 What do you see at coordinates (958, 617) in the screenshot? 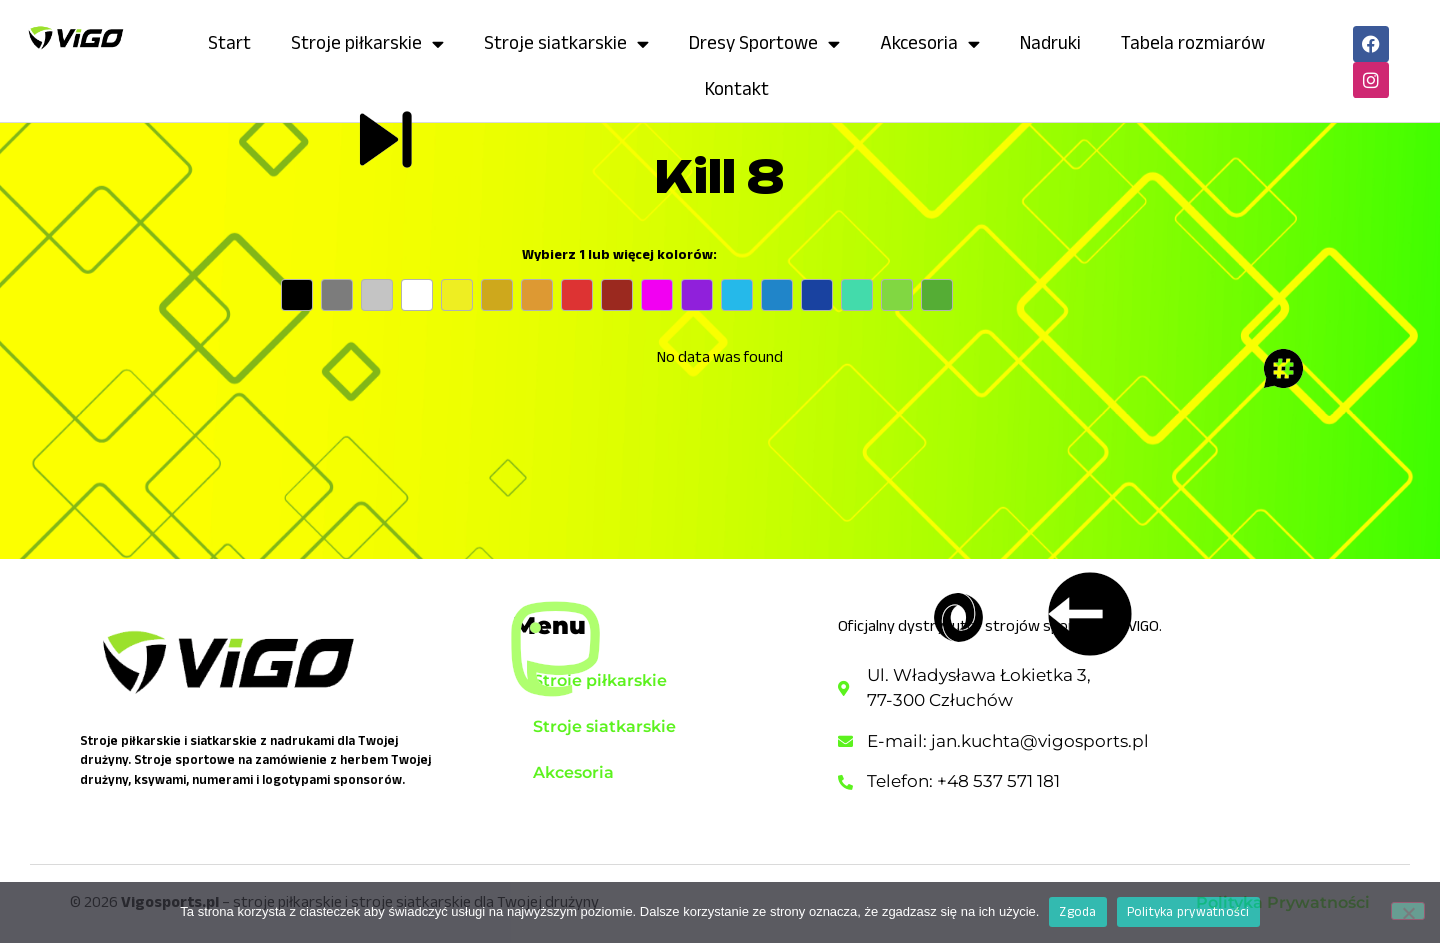
I see `json file format indicator` at bounding box center [958, 617].